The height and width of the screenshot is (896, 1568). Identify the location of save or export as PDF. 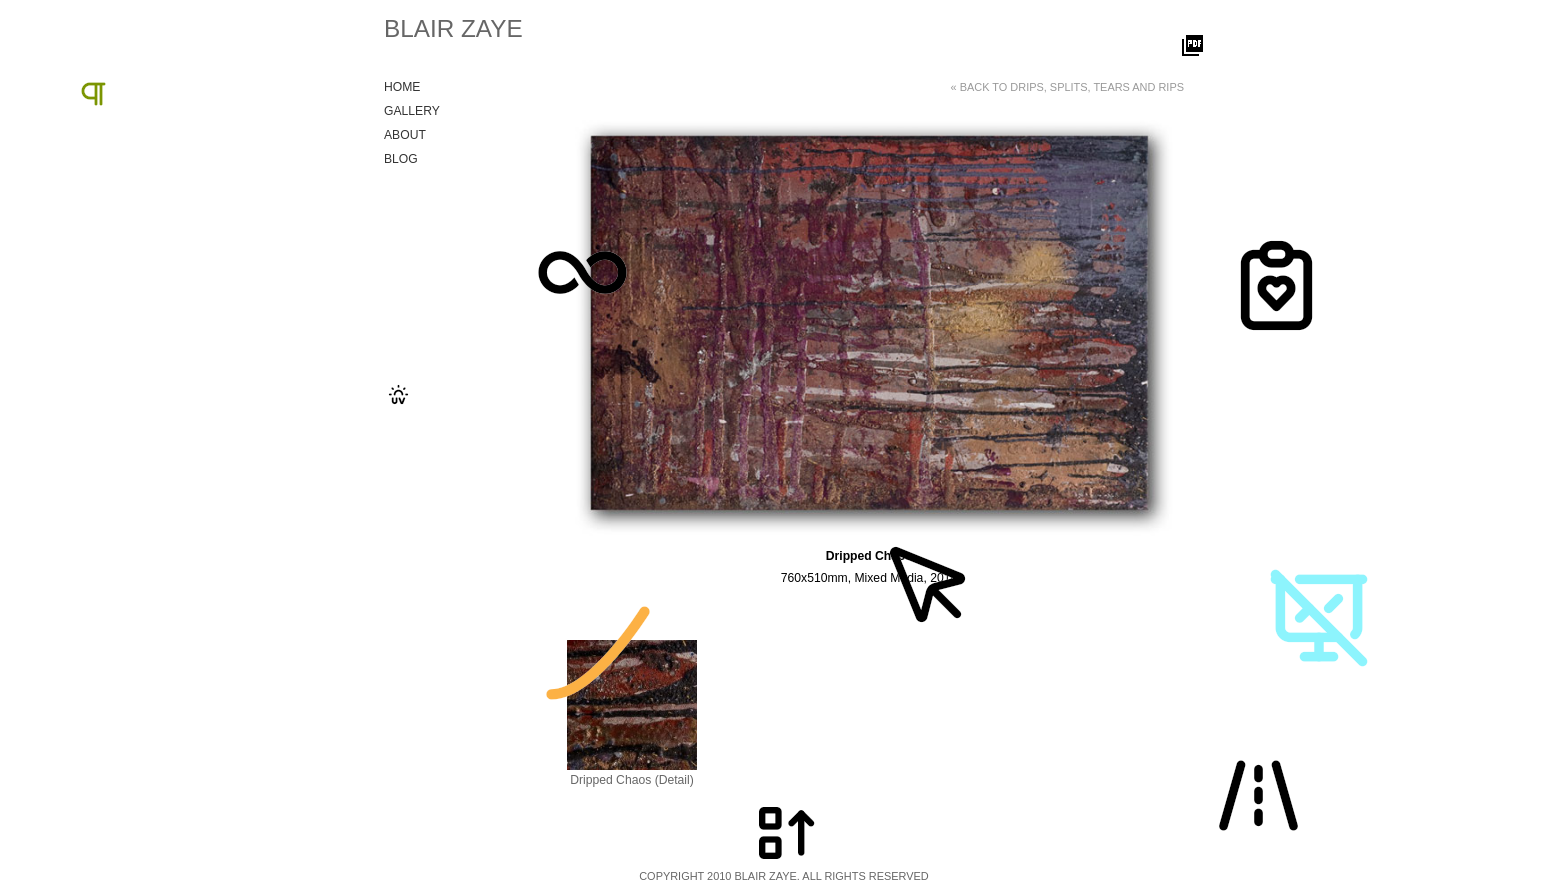
(1192, 45).